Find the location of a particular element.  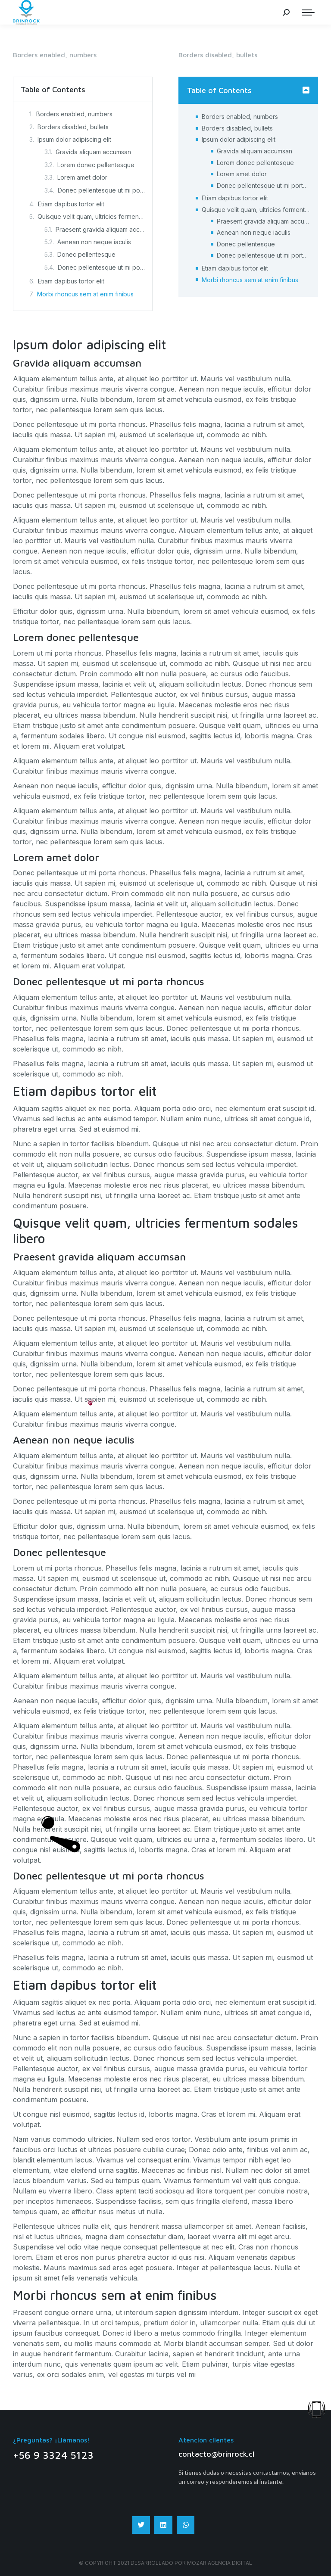

play pinball game is located at coordinates (61, 1834).